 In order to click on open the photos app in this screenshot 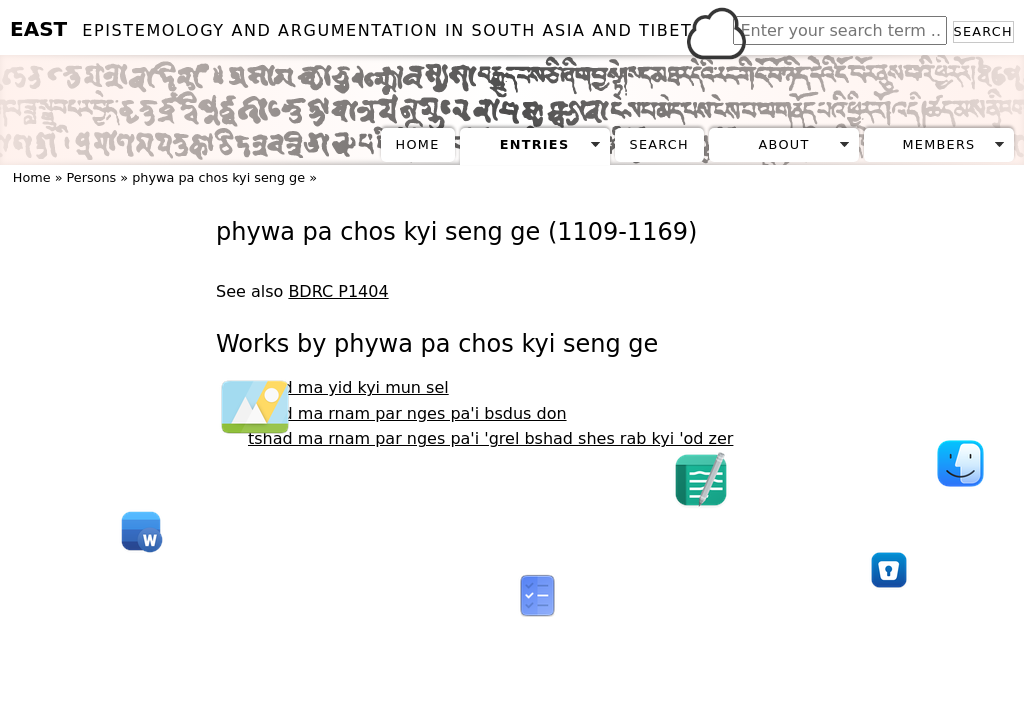, I will do `click(255, 407)`.